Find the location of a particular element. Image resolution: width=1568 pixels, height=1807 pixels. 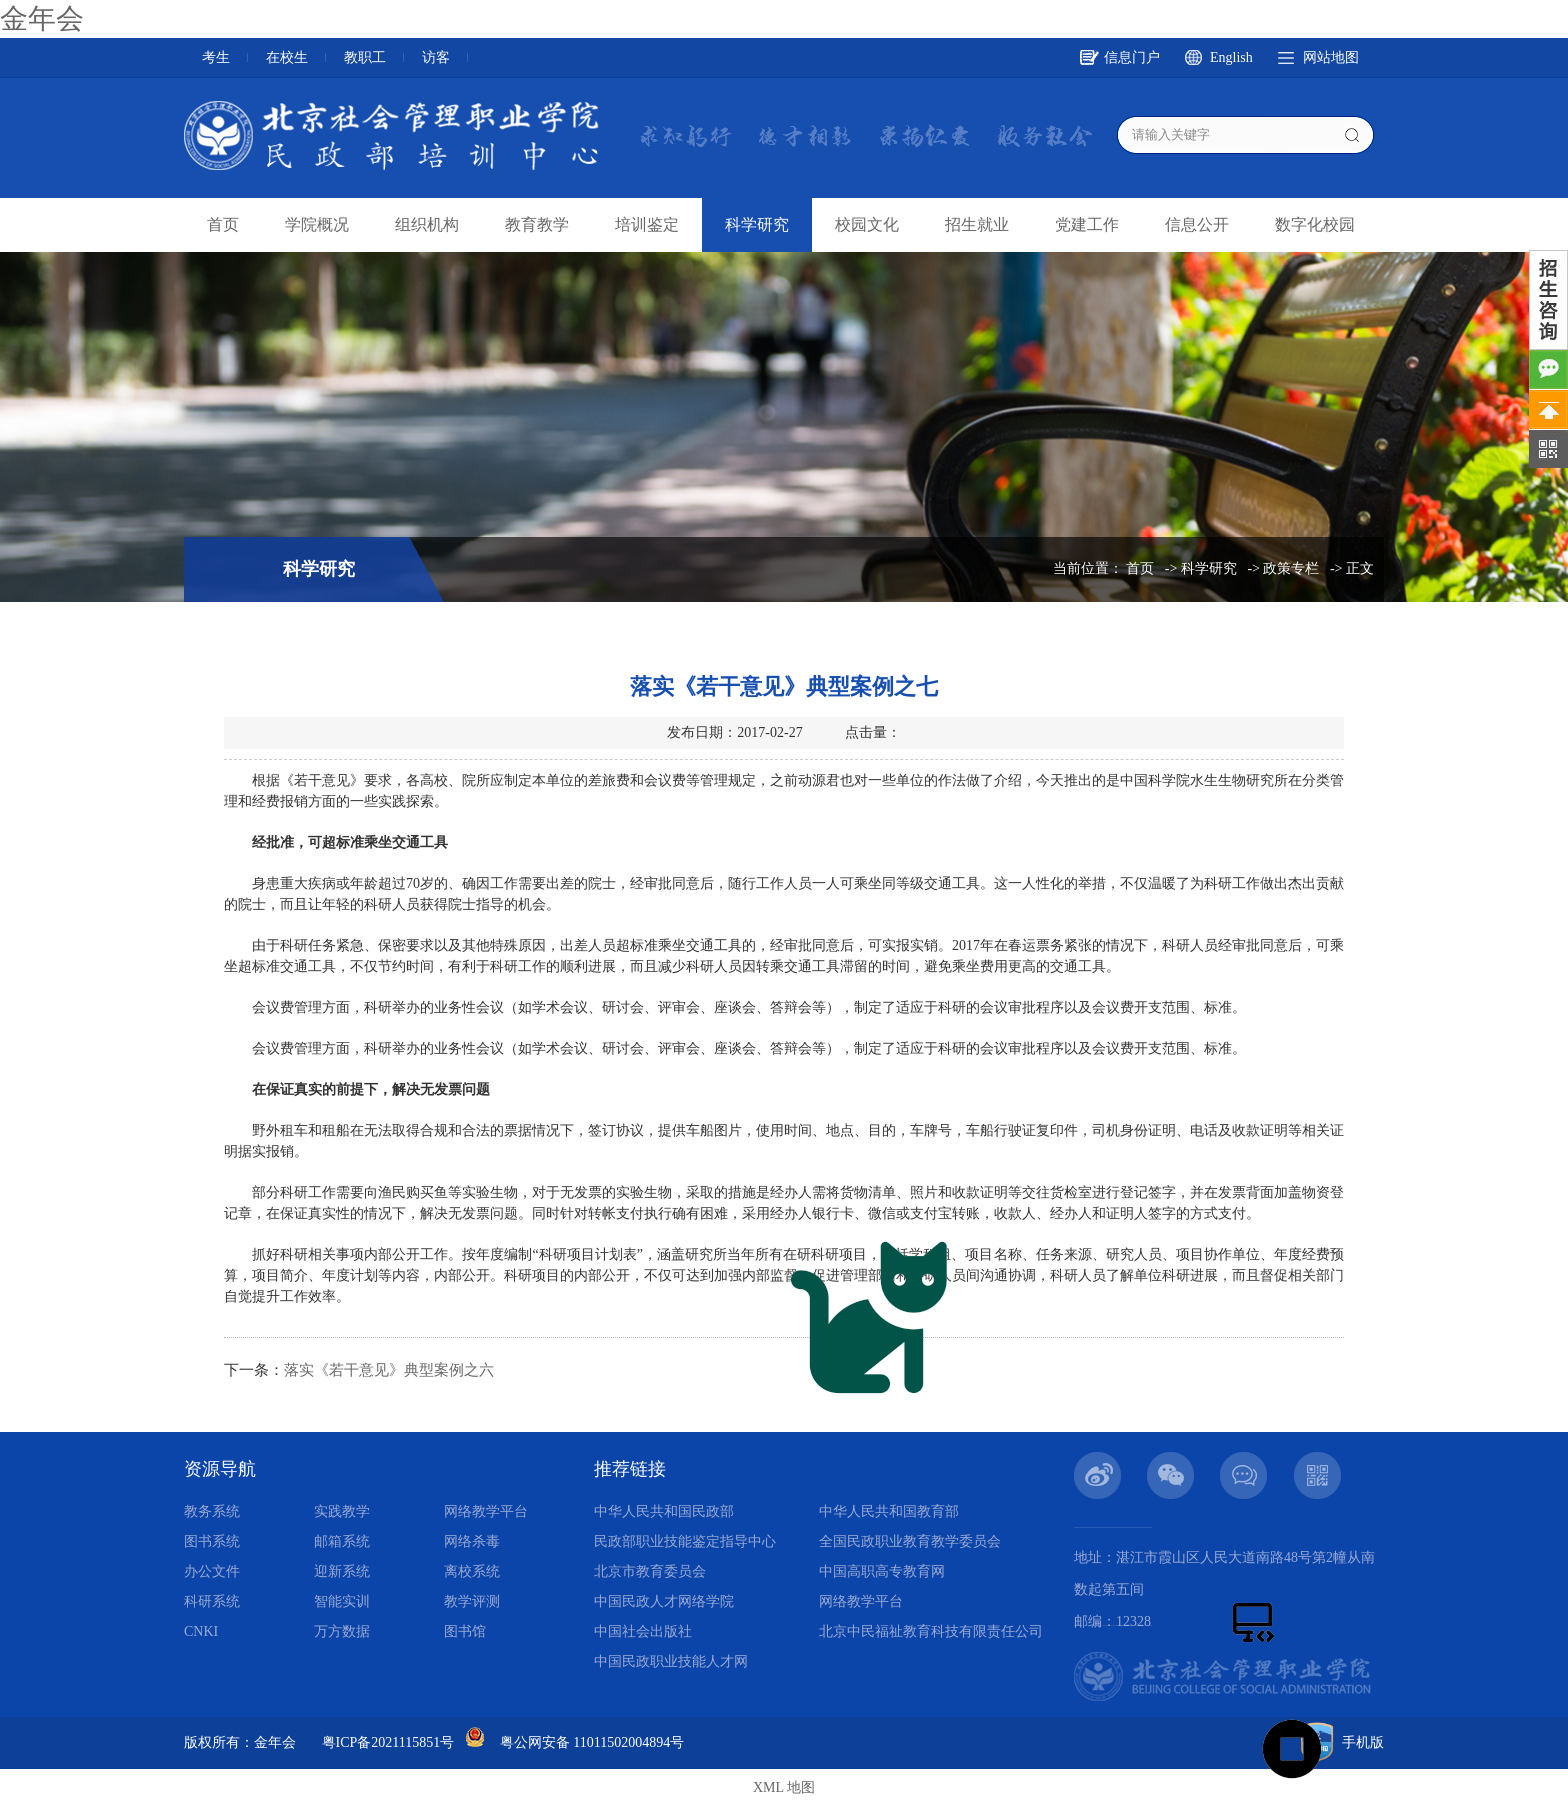

stop media playback is located at coordinates (1292, 1749).